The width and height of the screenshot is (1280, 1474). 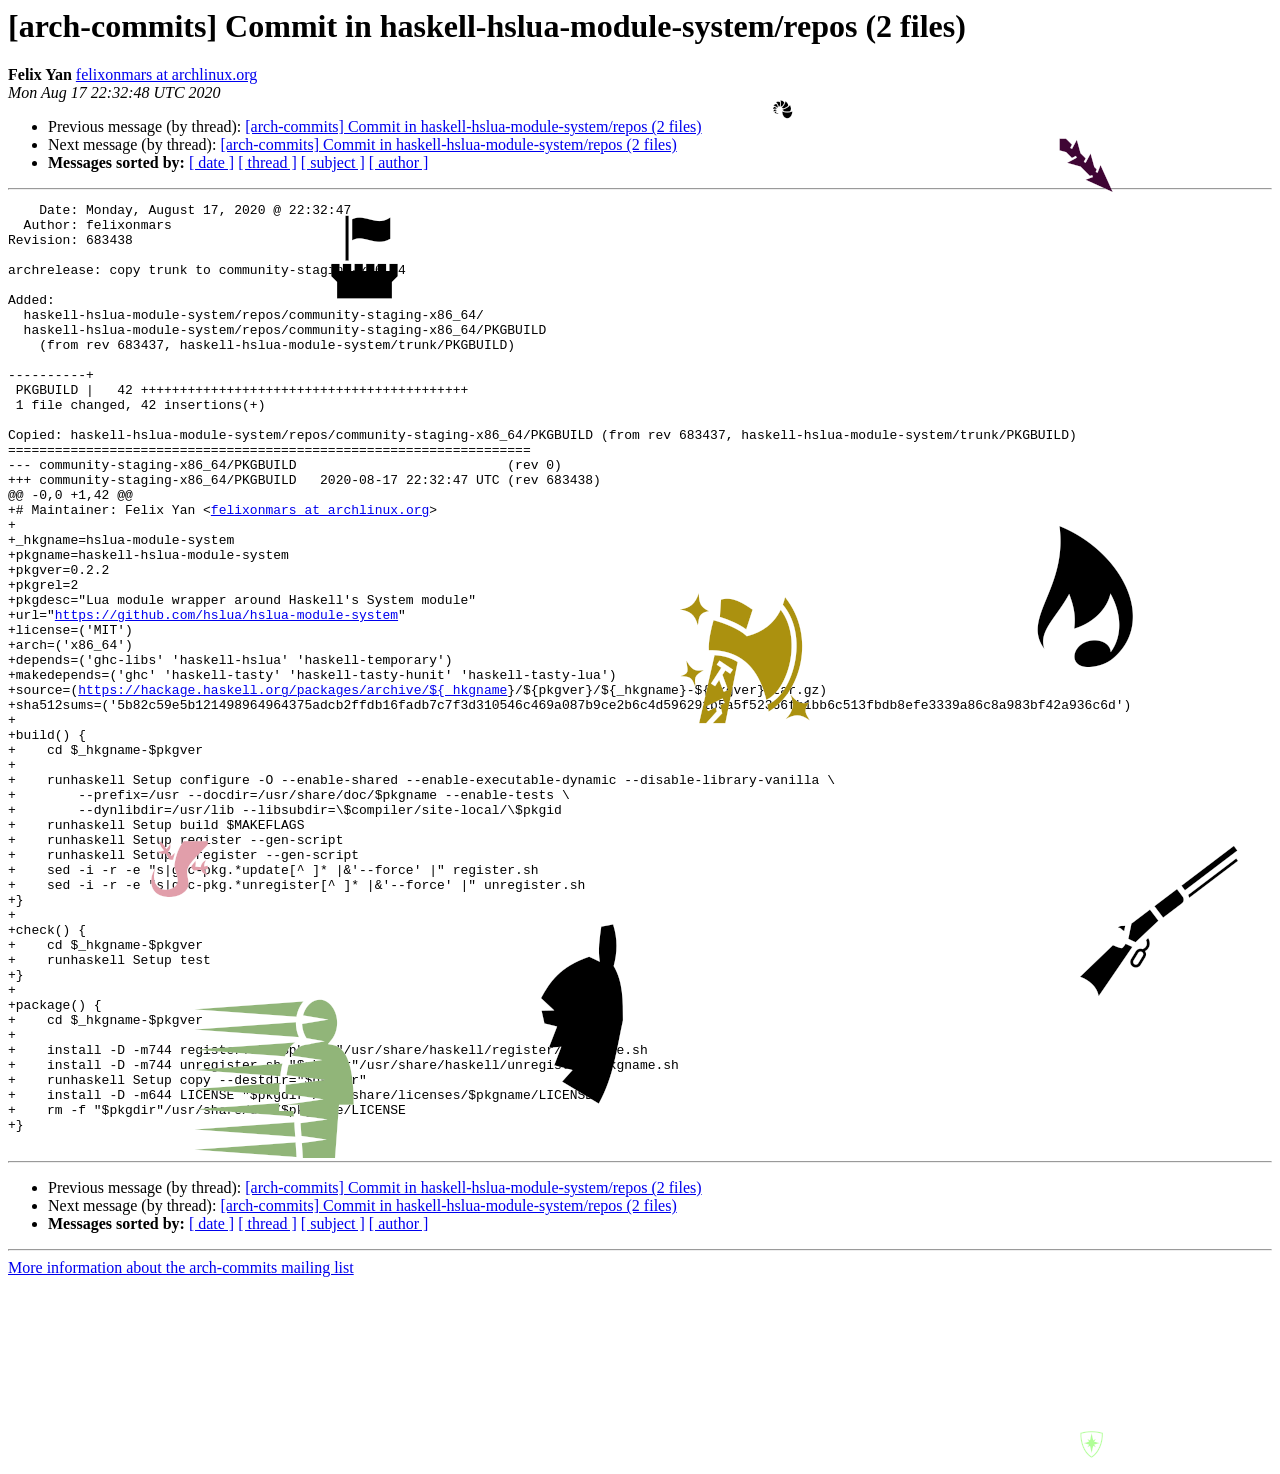 I want to click on reptile or lizard category in a creature encyclopedia app, so click(x=179, y=869).